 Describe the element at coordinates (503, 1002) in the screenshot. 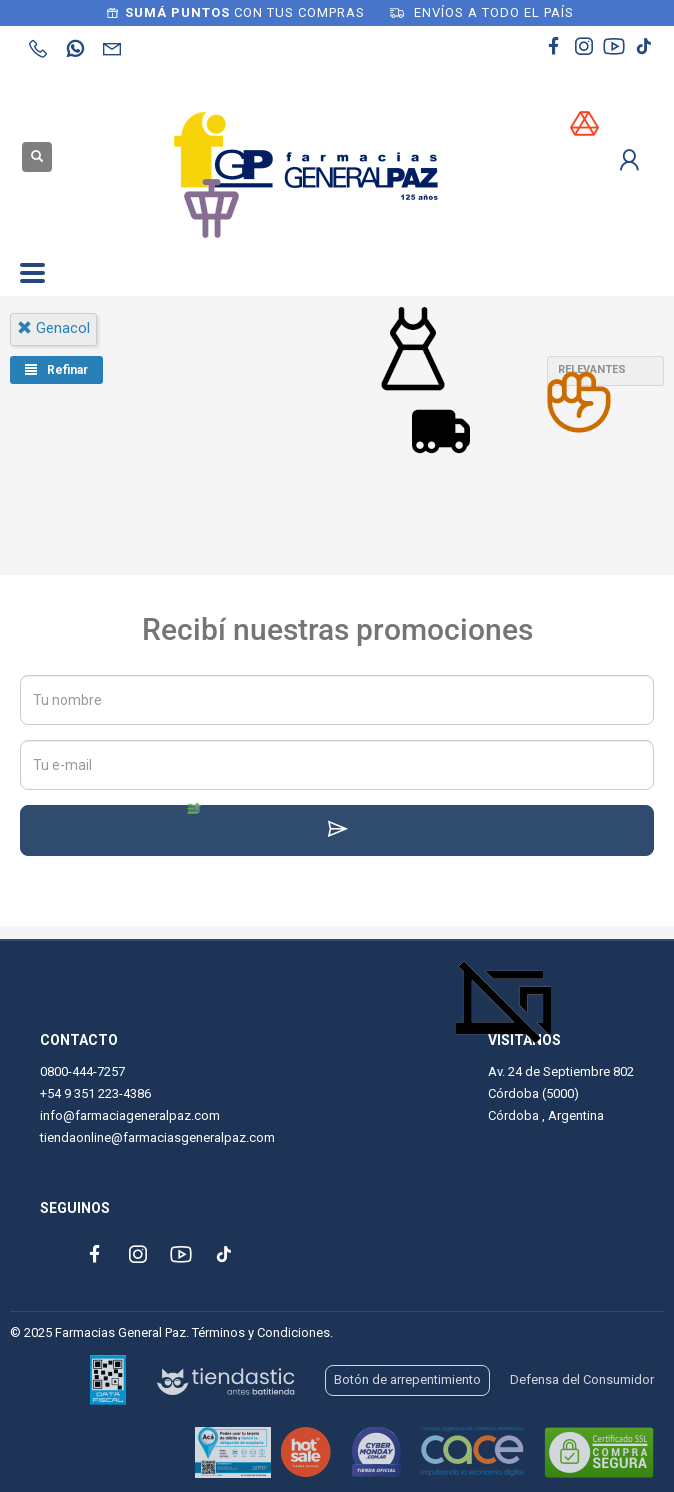

I see `device linking is disabled` at that location.